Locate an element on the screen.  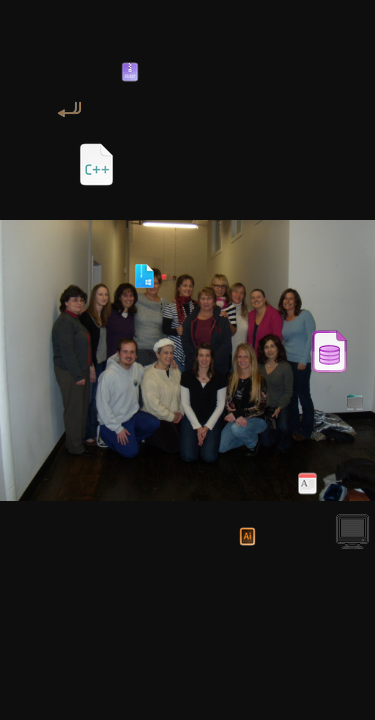
access connected PC or windows computer is located at coordinates (352, 531).